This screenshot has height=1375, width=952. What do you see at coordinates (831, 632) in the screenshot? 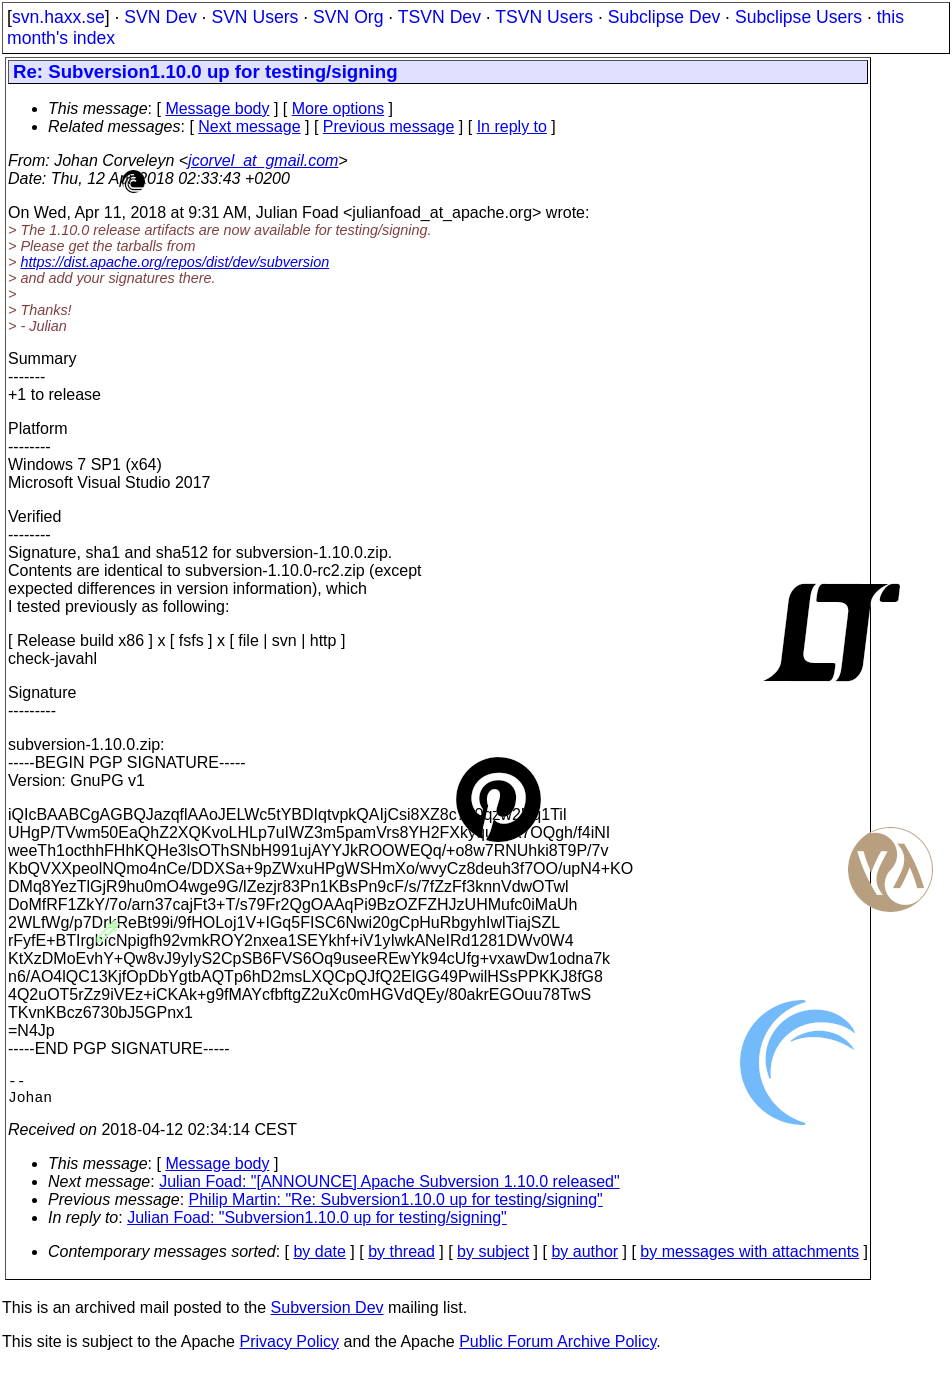
I see `open LTspice circuit simulation software` at bounding box center [831, 632].